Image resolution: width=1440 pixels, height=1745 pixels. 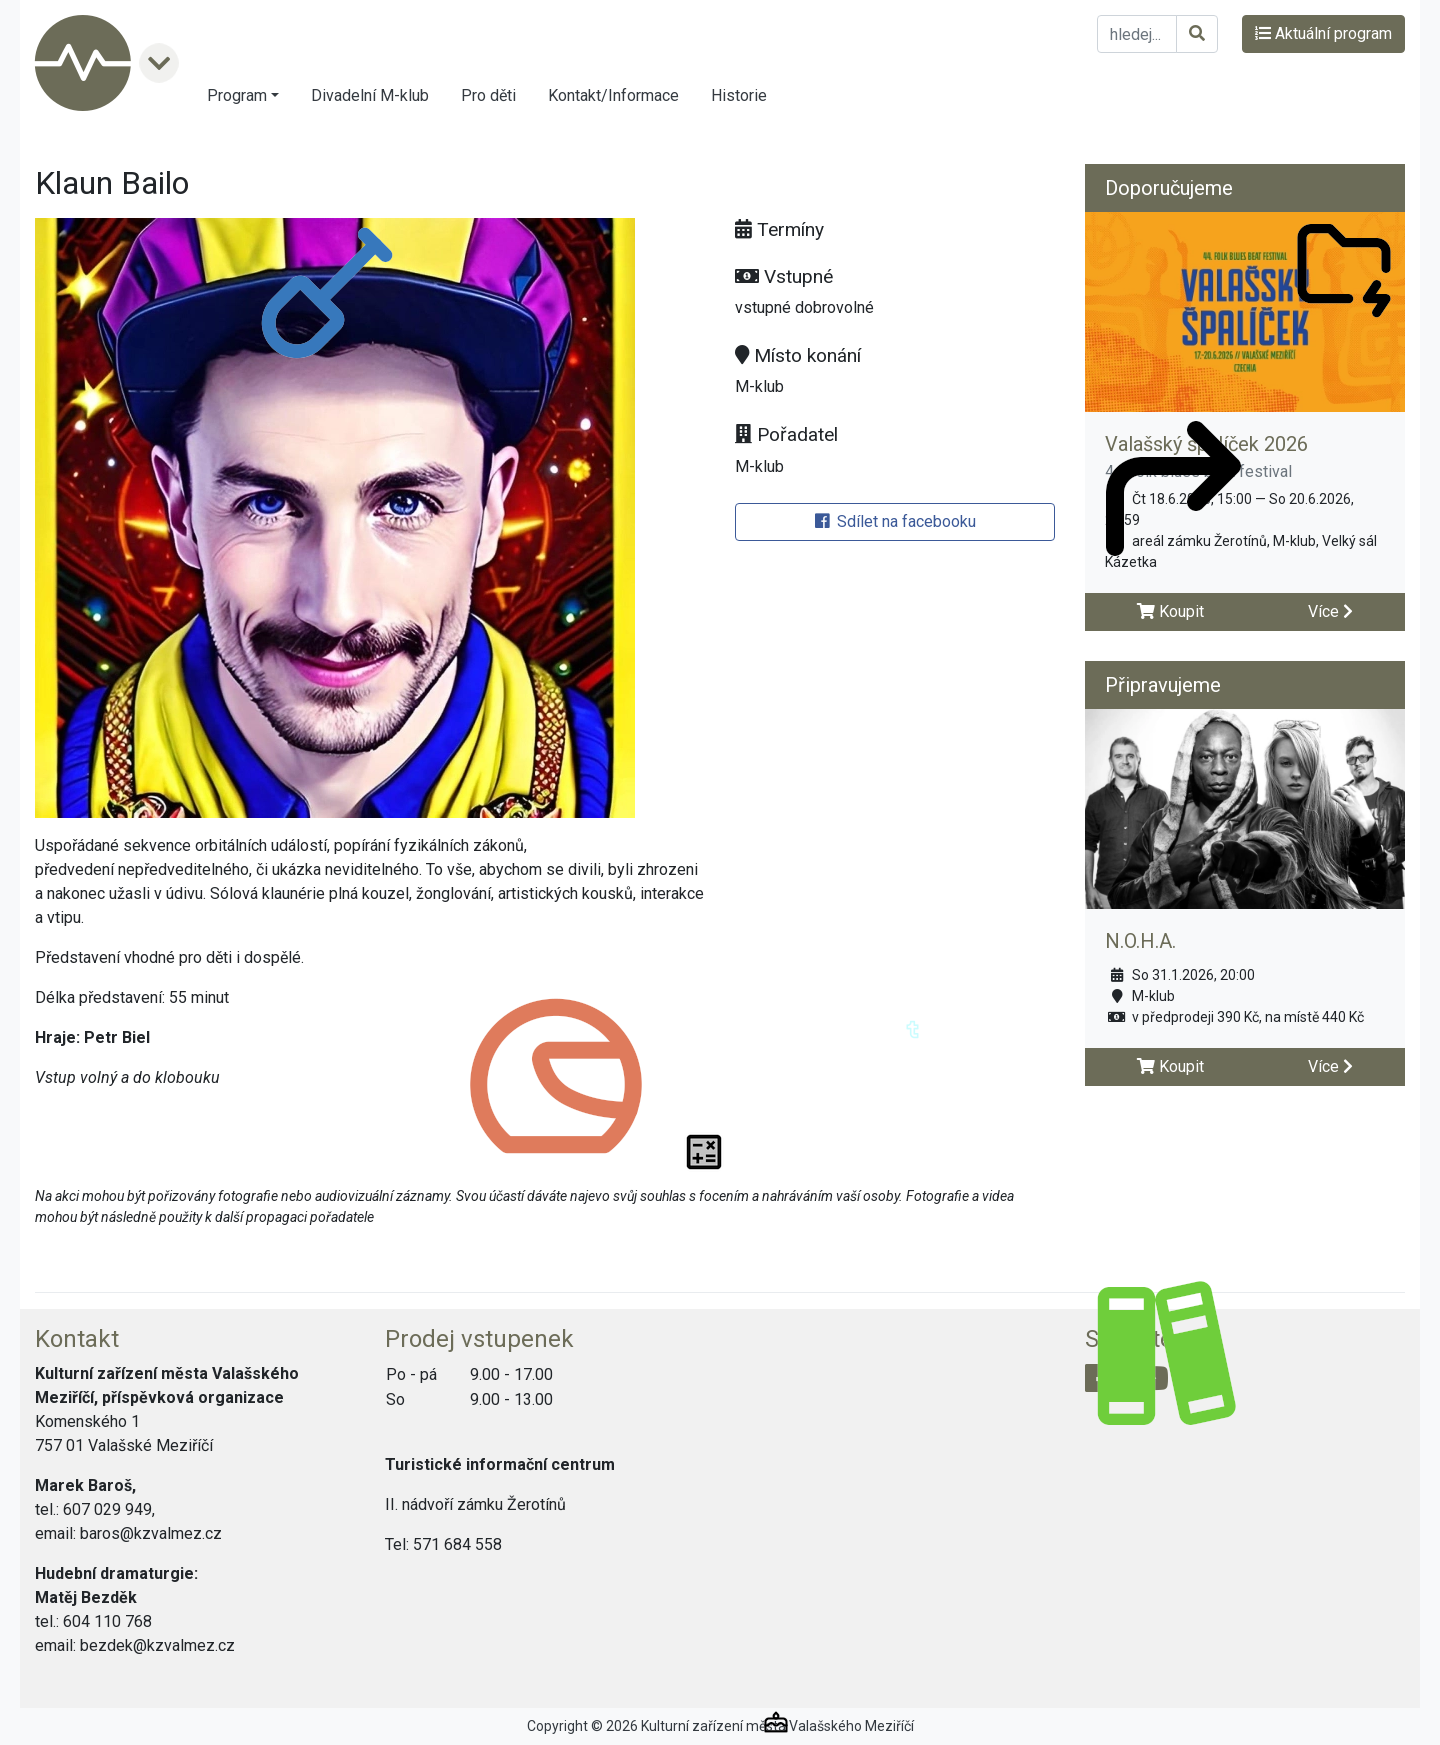 What do you see at coordinates (704, 1152) in the screenshot?
I see `open calculator tool` at bounding box center [704, 1152].